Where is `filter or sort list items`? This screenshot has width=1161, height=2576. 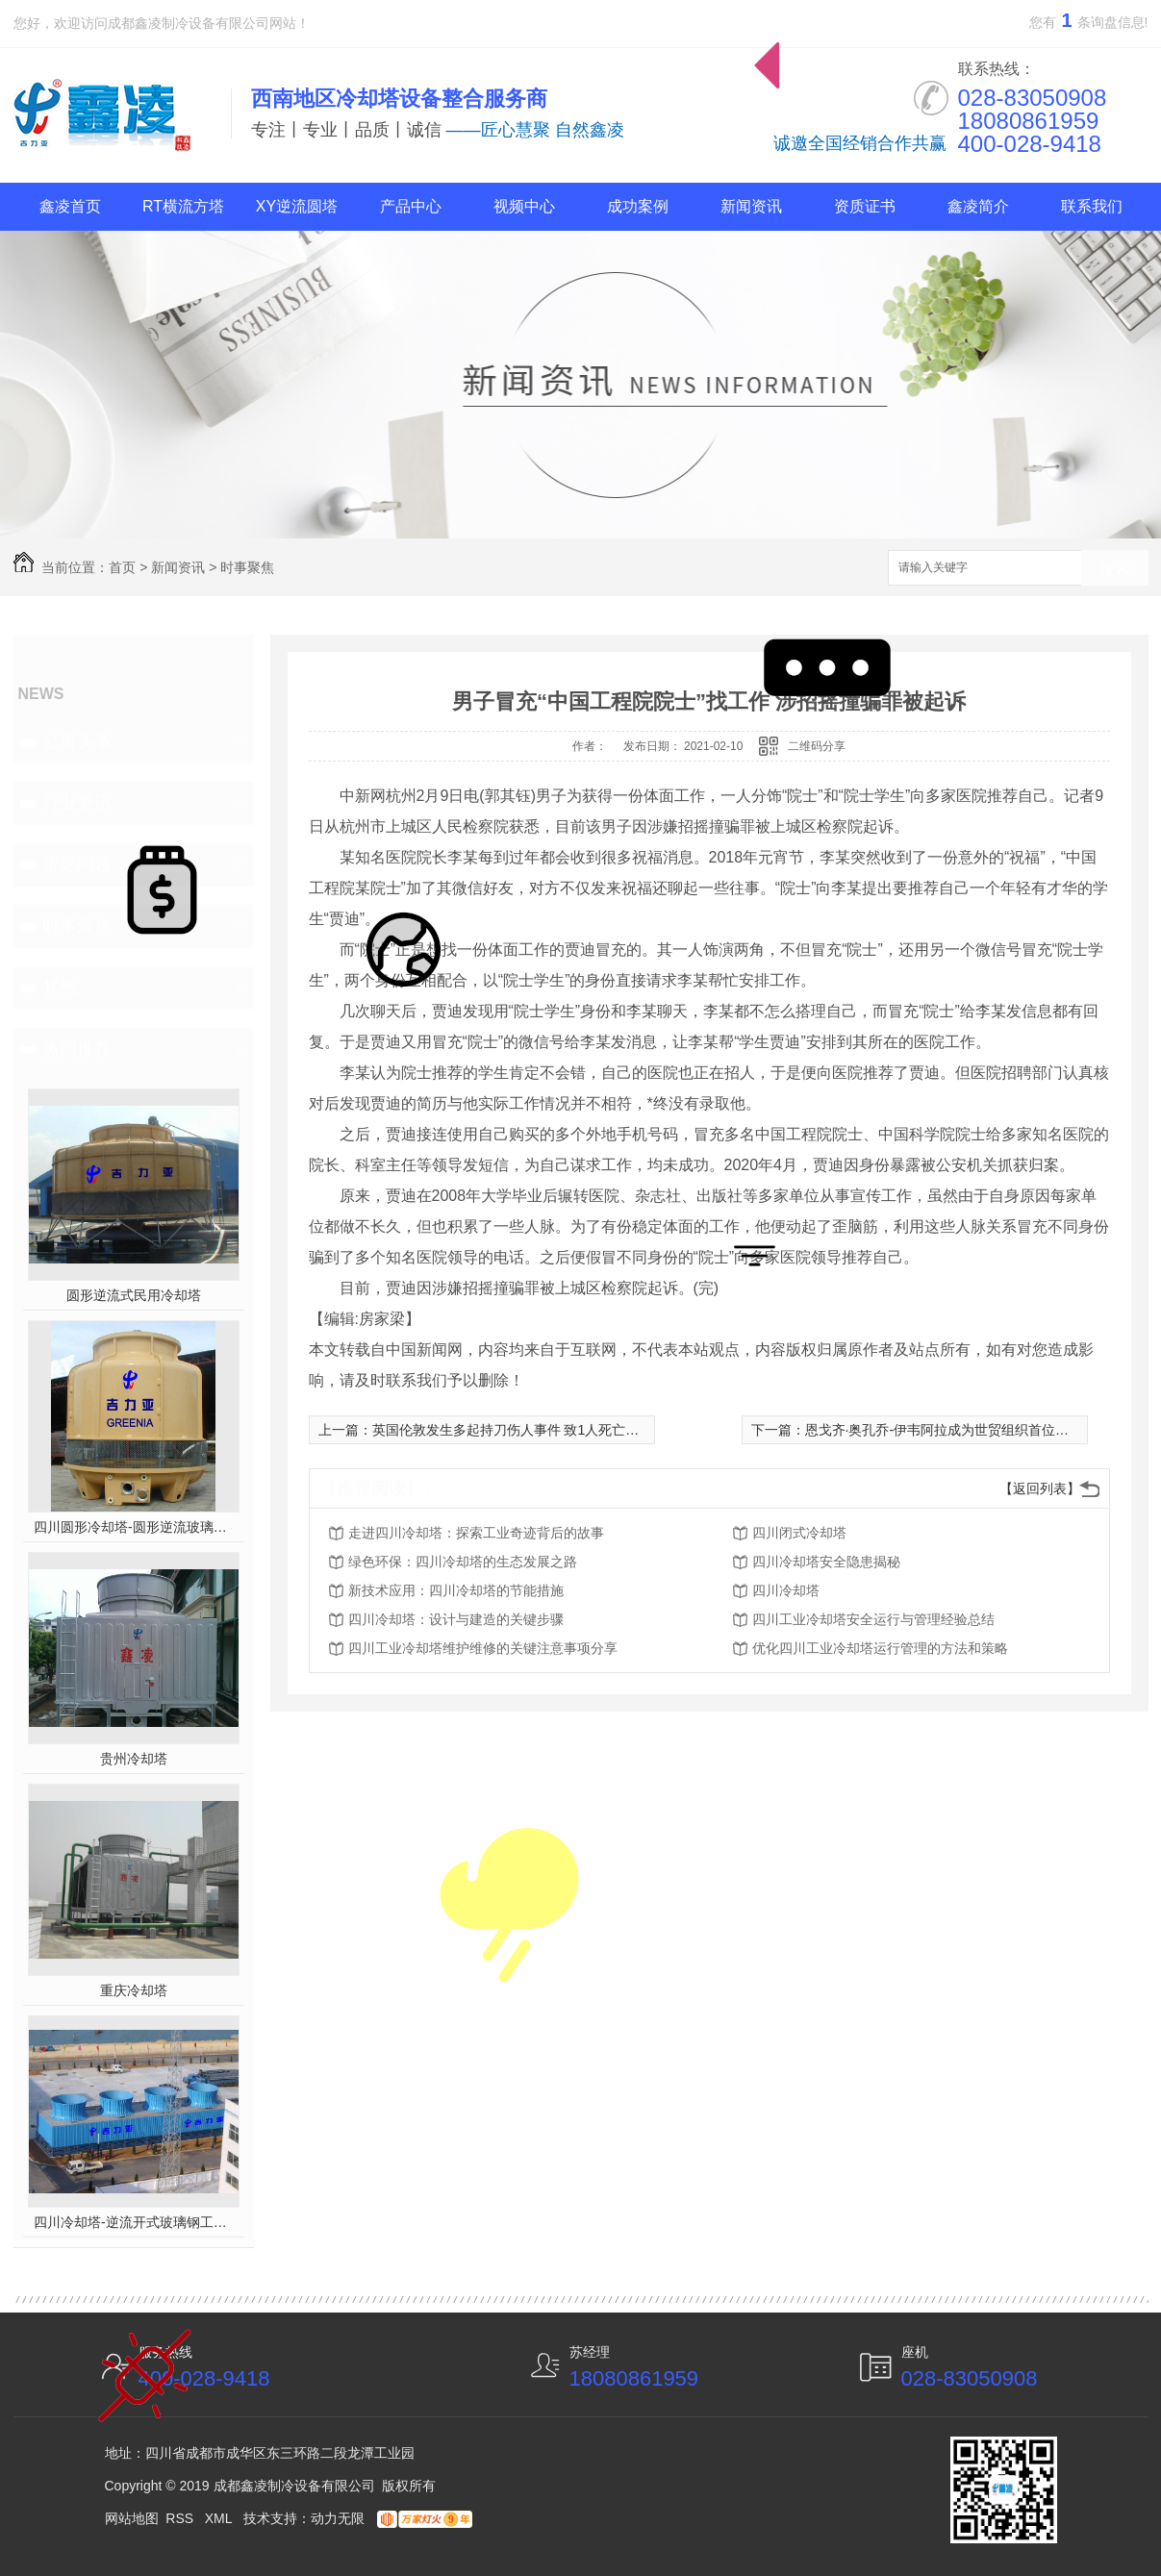 filter or sort list items is located at coordinates (754, 1254).